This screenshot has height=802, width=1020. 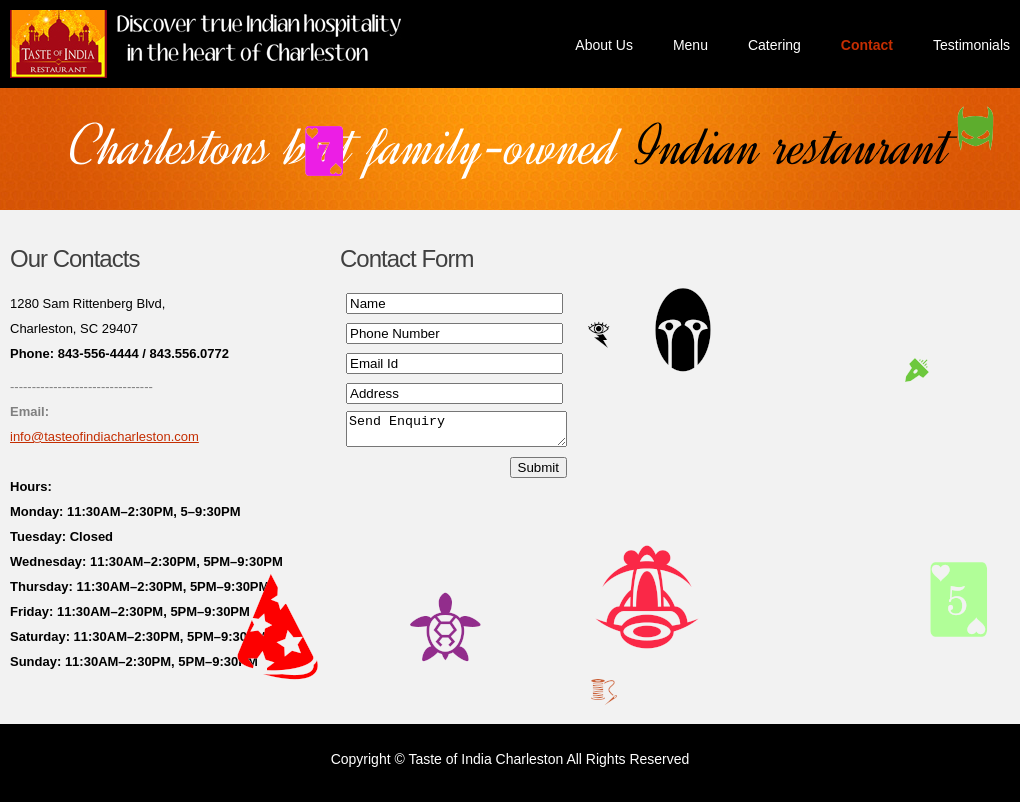 I want to click on seven of hearts playing card, so click(x=324, y=151).